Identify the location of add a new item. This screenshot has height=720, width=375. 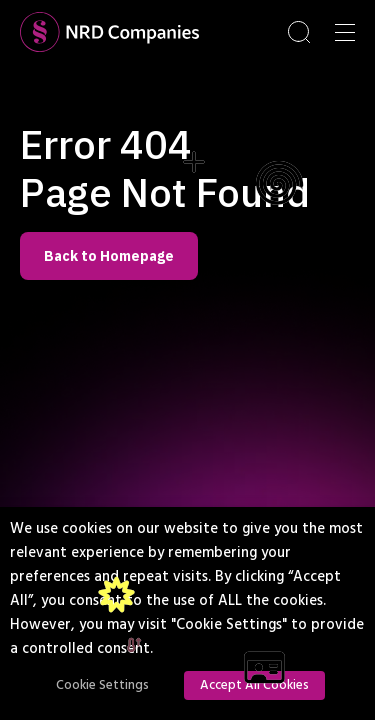
(194, 162).